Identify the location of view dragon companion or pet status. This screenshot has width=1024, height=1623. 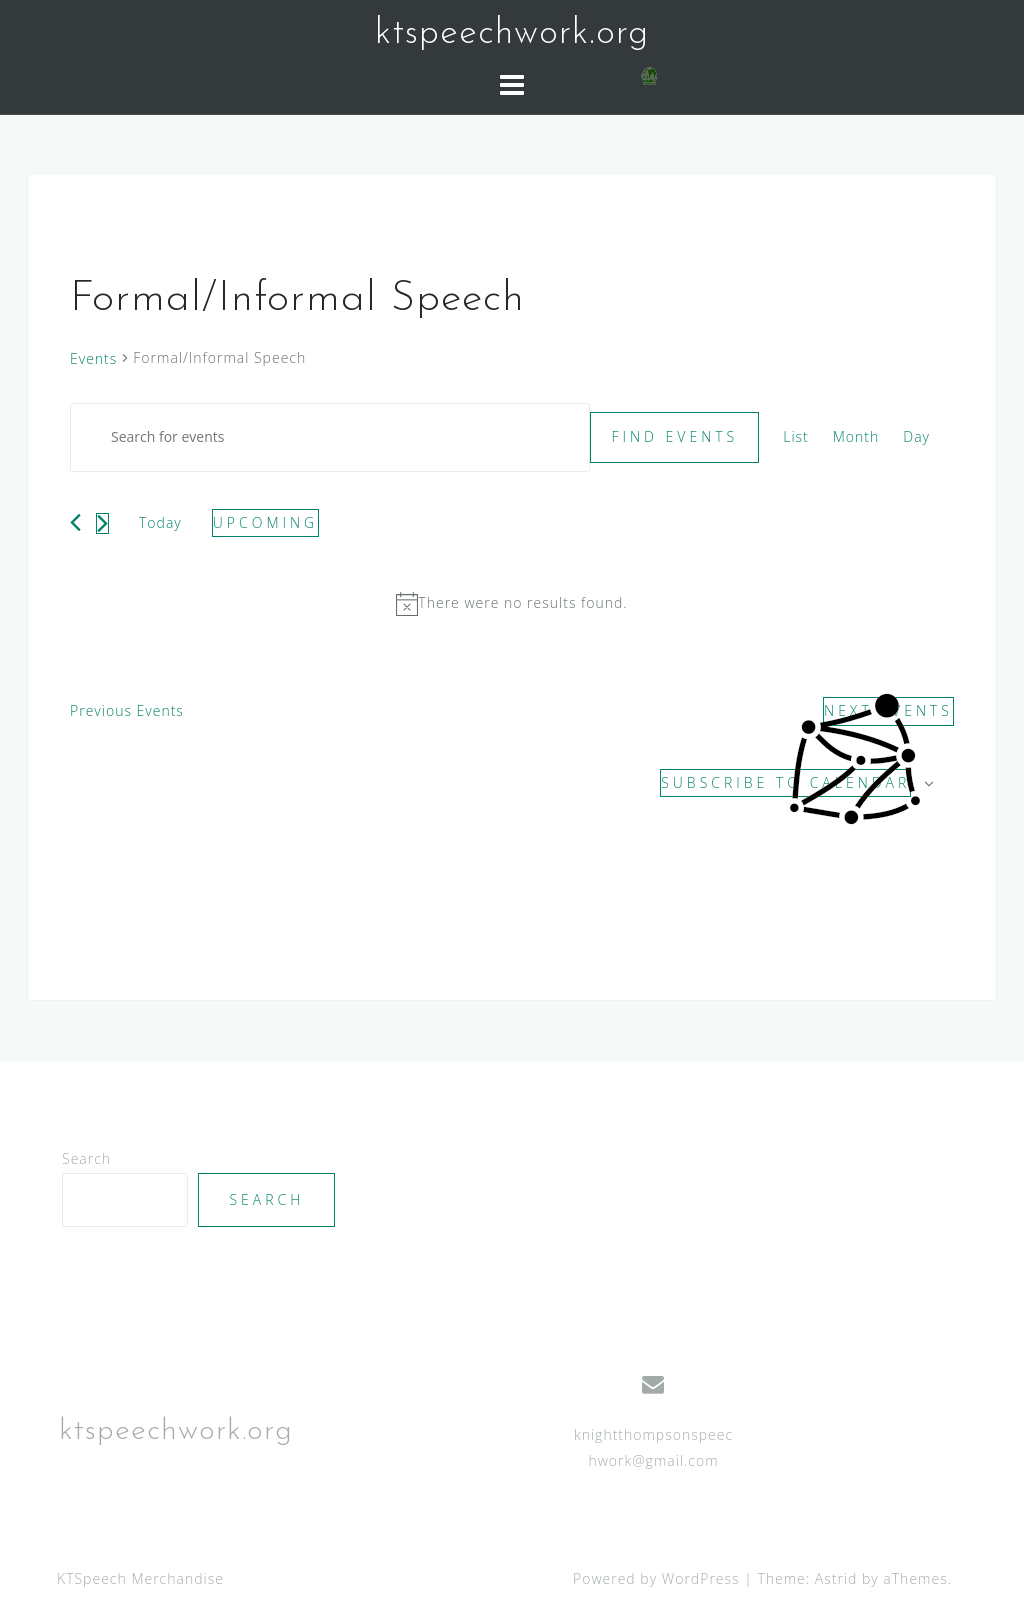
(649, 75).